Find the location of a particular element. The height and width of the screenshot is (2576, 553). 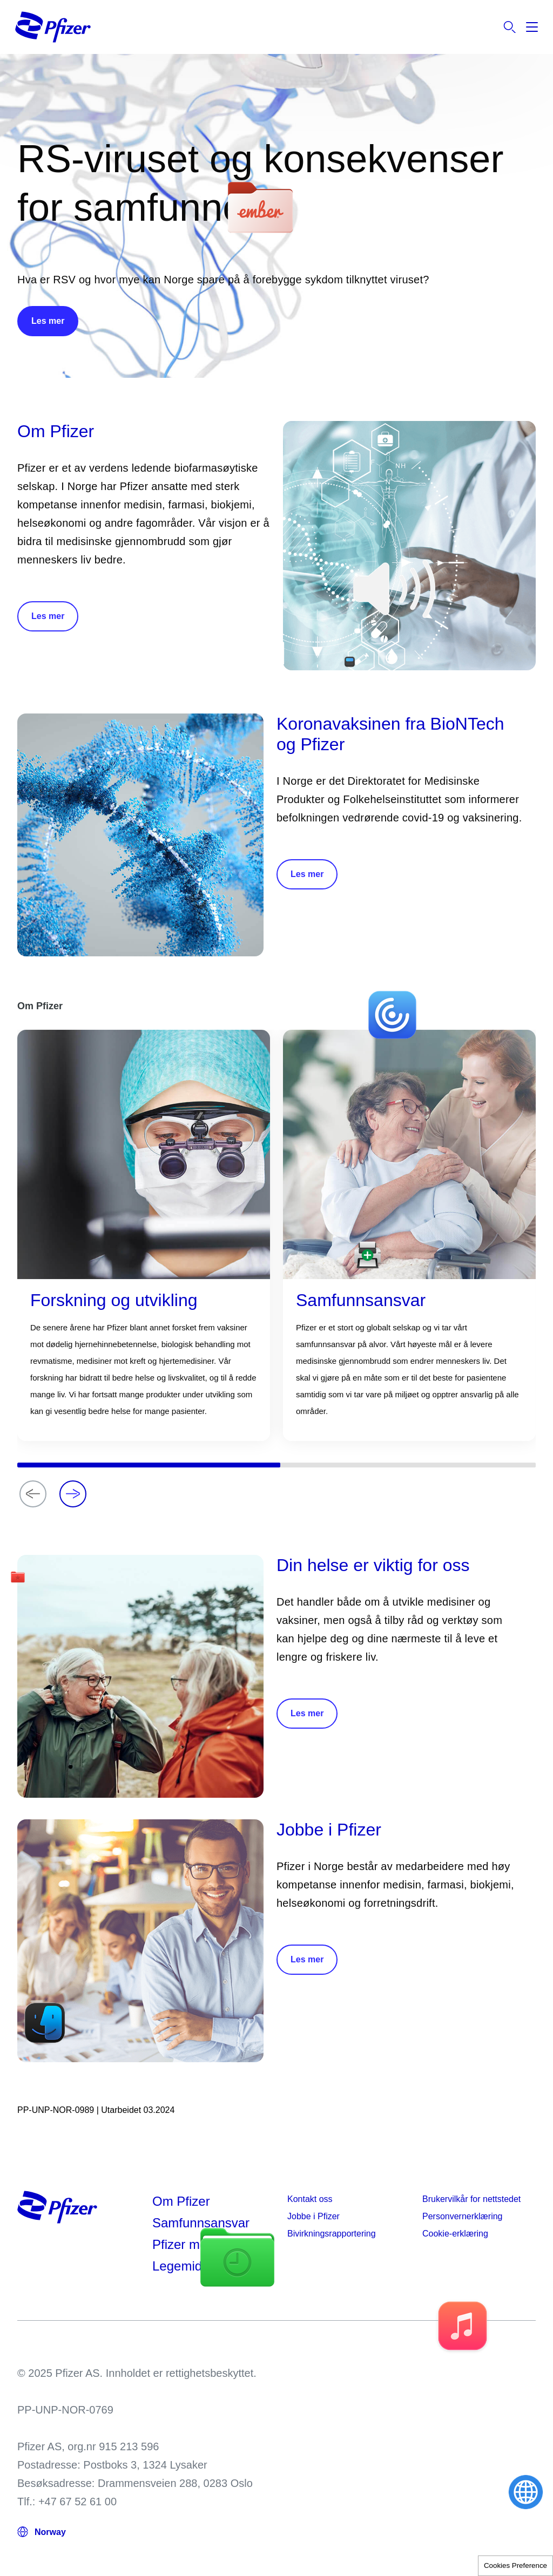

add a new printer to your system is located at coordinates (367, 1255).